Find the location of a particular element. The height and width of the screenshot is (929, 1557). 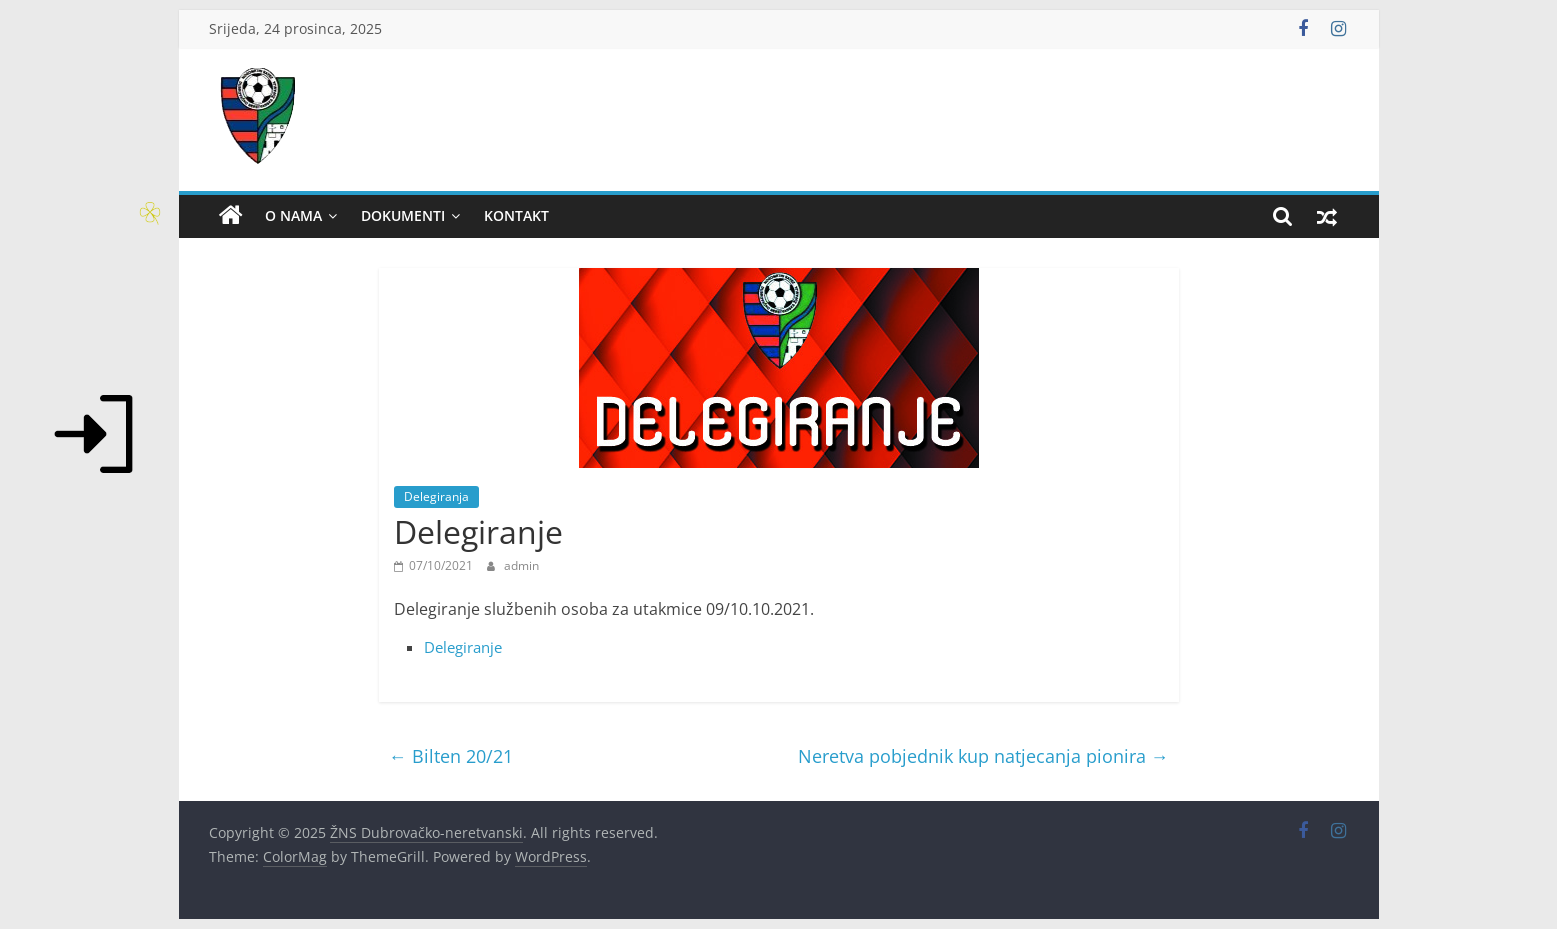

indicates luck or bonus reward feature is located at coordinates (150, 213).